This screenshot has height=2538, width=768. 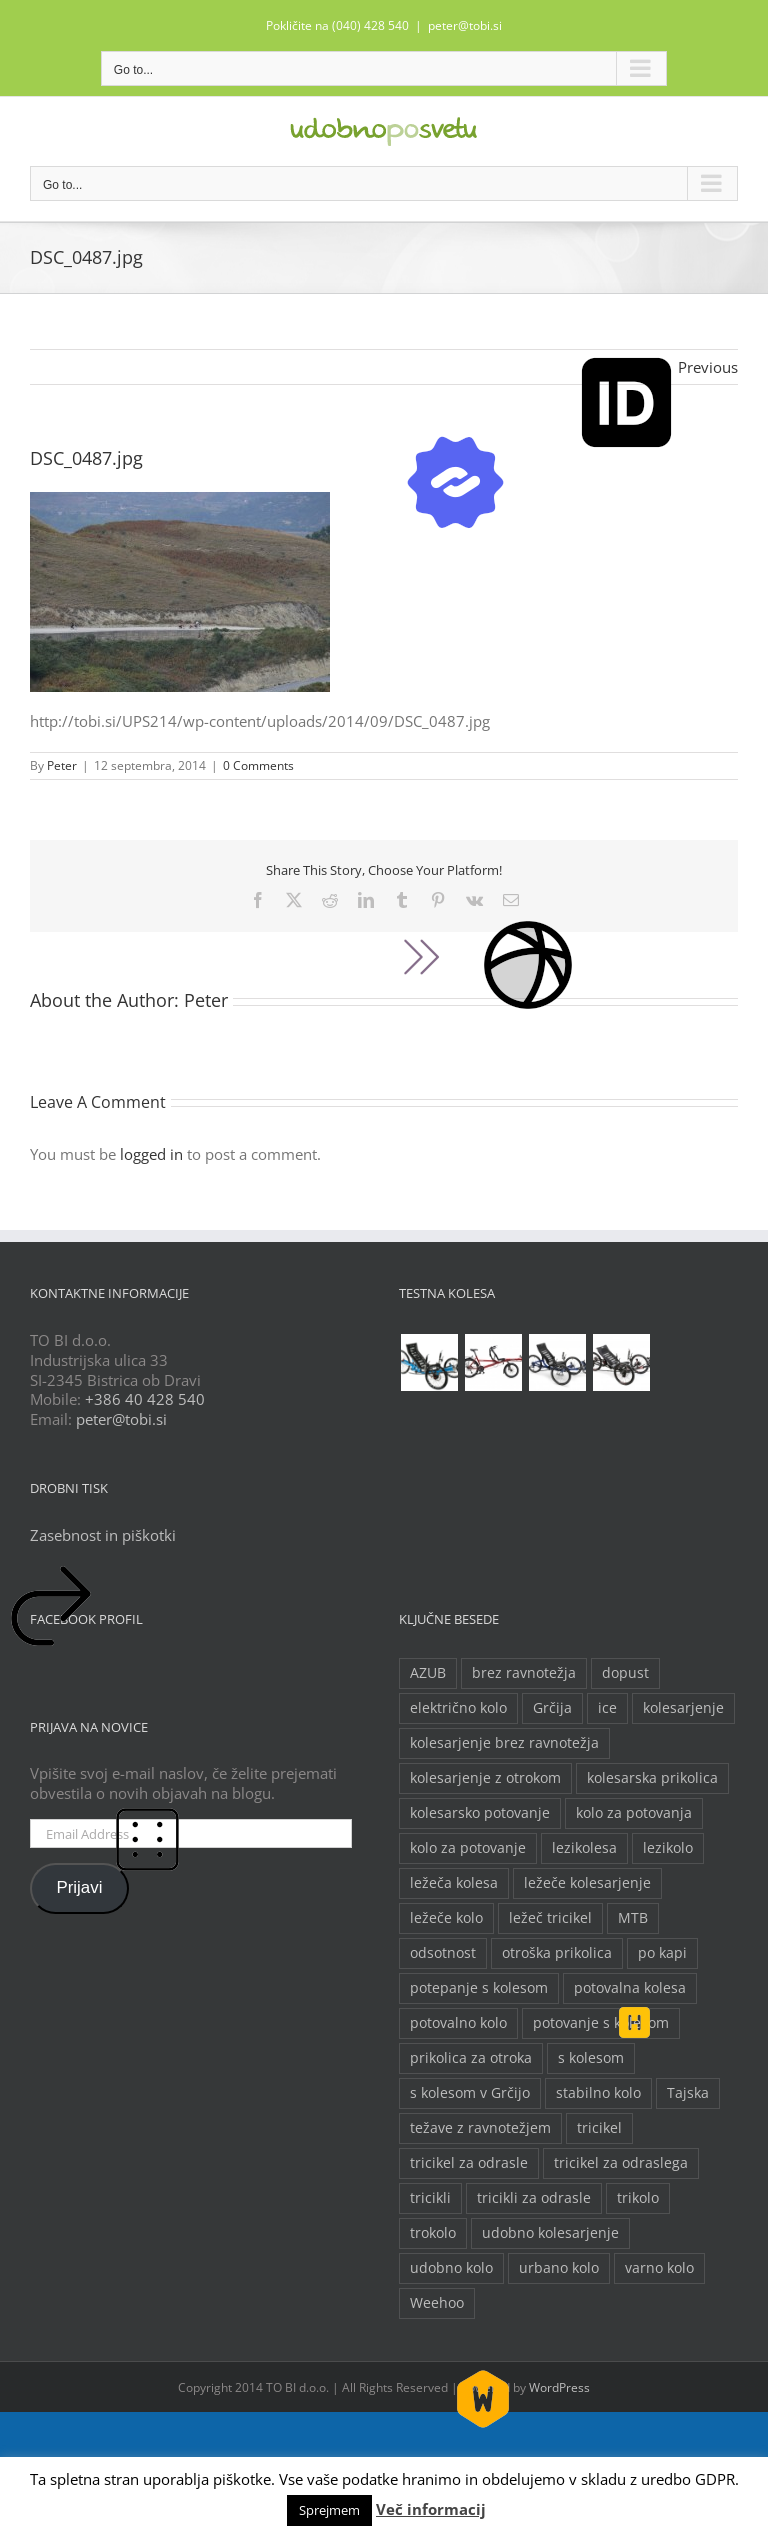 What do you see at coordinates (626, 402) in the screenshot?
I see `view user ID or identification details` at bounding box center [626, 402].